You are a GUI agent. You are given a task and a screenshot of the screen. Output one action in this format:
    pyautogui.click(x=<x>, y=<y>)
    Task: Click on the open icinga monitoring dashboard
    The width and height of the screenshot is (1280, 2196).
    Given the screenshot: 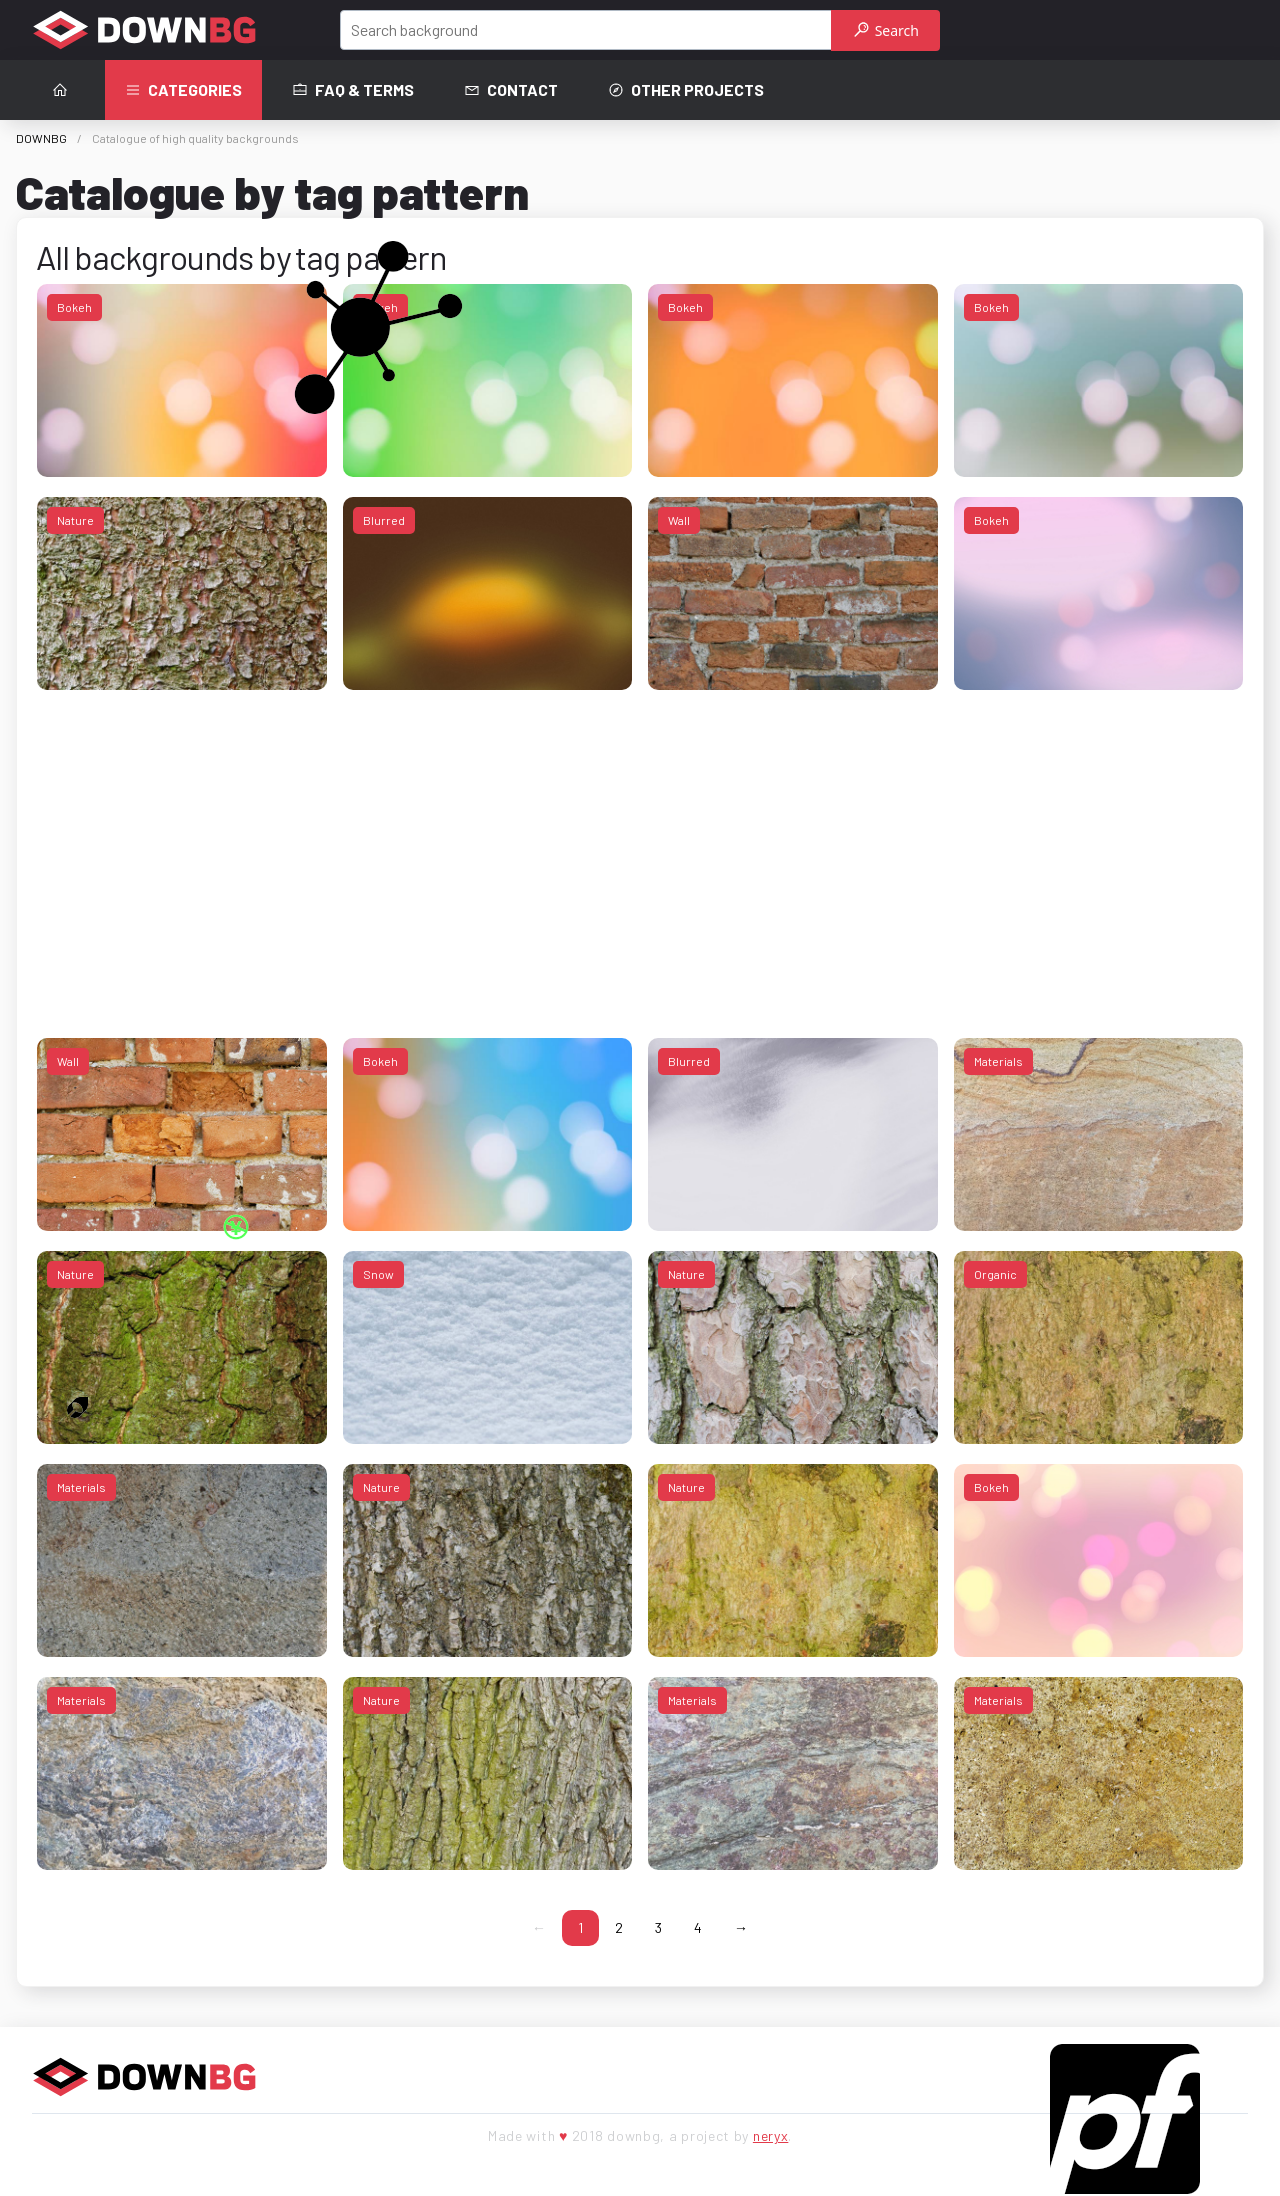 What is the action you would take?
    pyautogui.click(x=378, y=327)
    